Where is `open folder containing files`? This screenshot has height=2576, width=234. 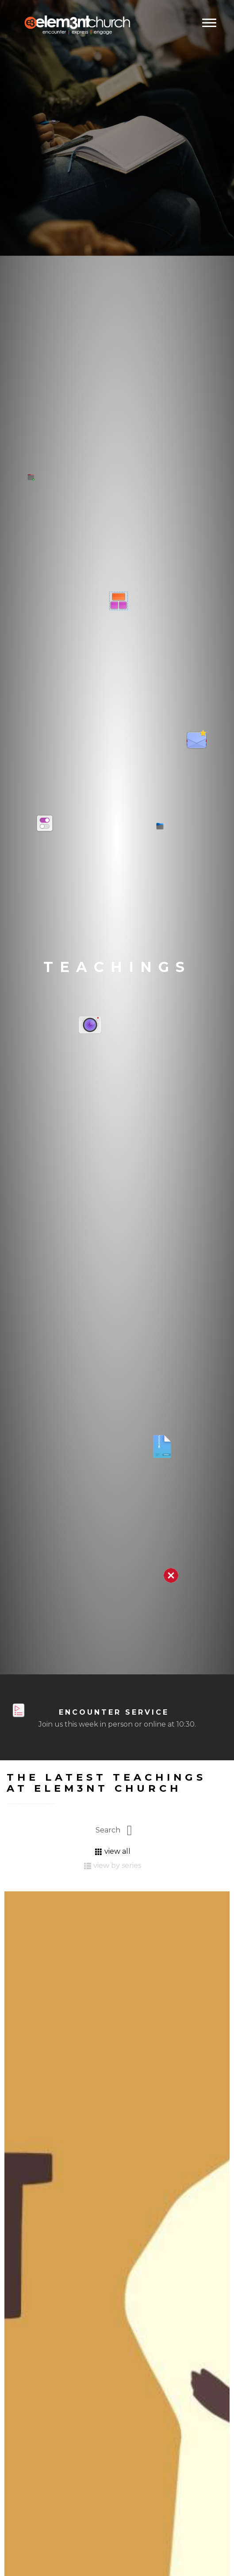
open folder containing files is located at coordinates (160, 826).